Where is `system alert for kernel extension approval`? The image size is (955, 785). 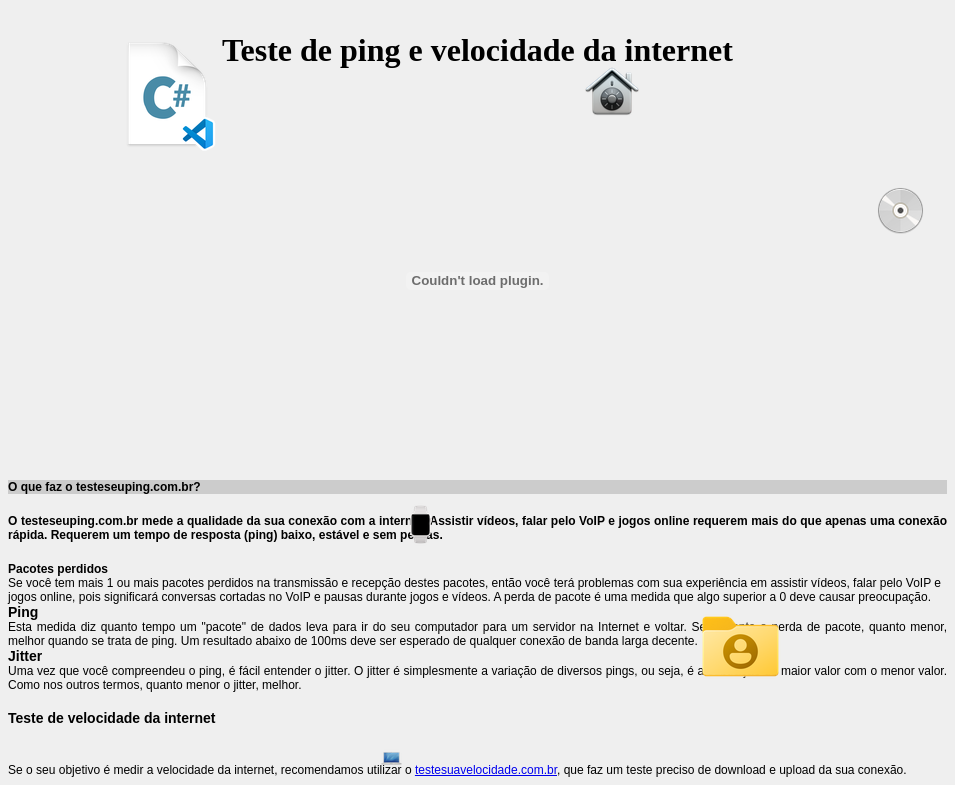
system alert for kernel extension approval is located at coordinates (612, 92).